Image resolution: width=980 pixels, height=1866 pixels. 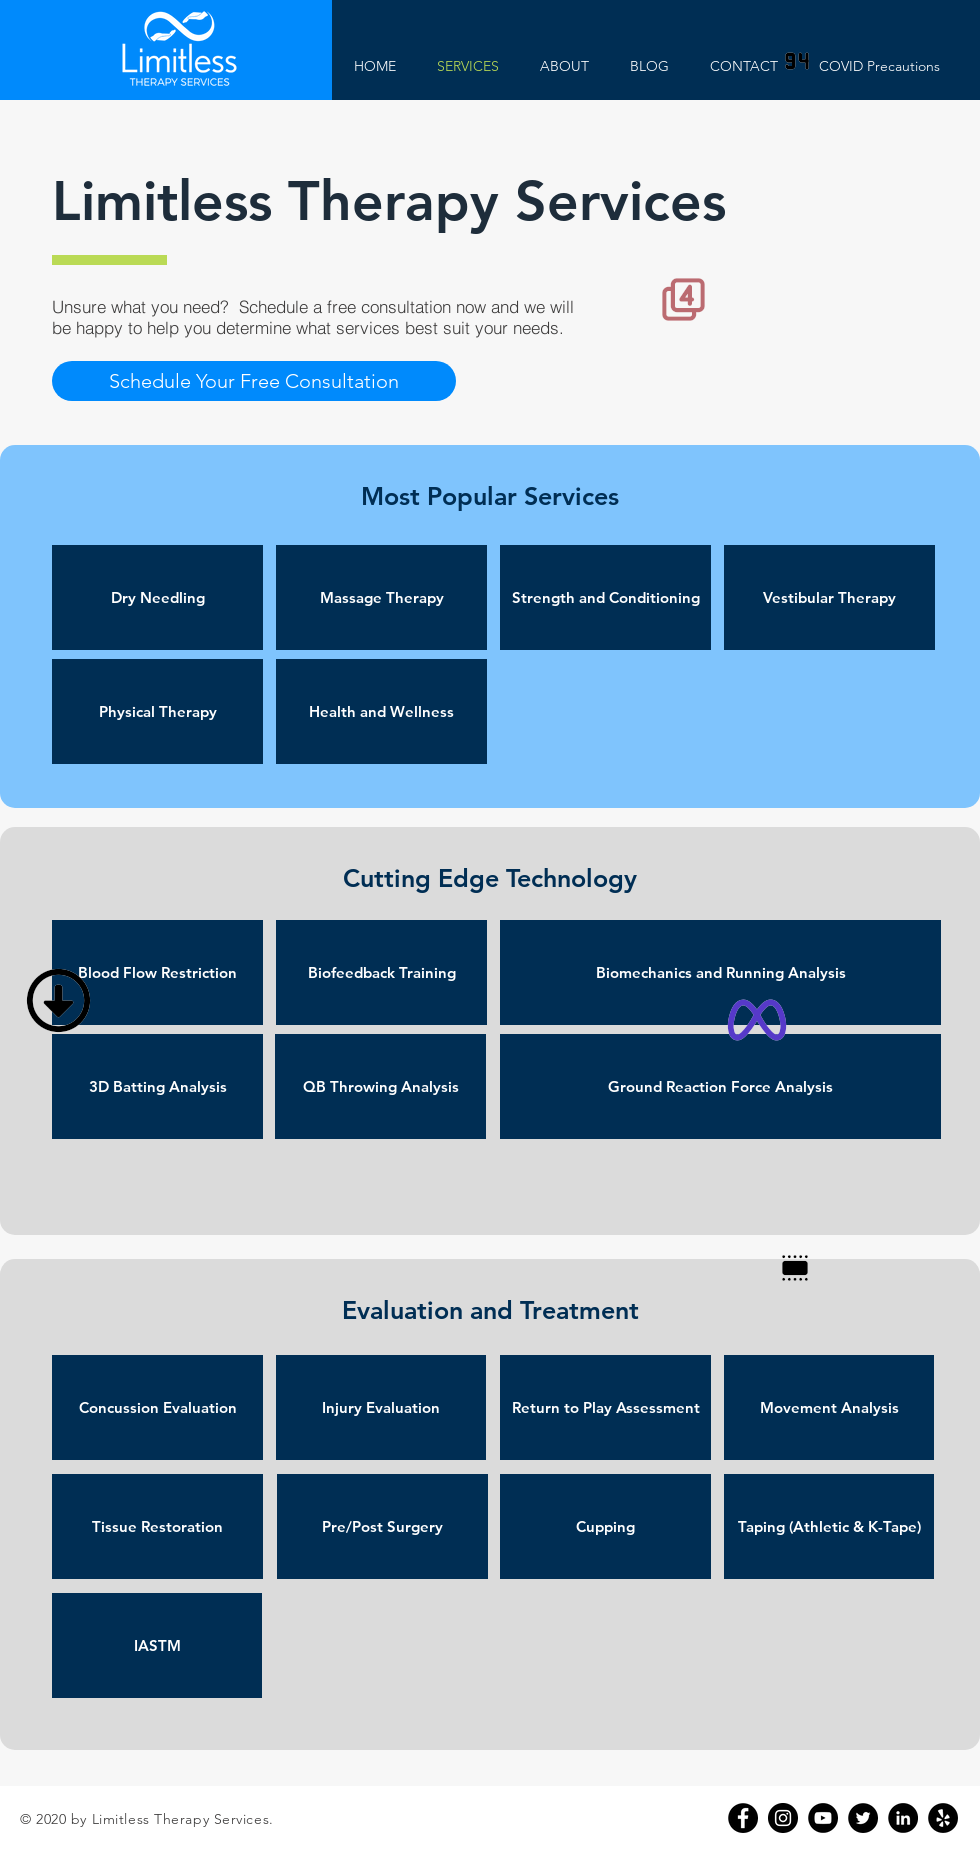 I want to click on view item 4 in a collection or series, so click(x=683, y=299).